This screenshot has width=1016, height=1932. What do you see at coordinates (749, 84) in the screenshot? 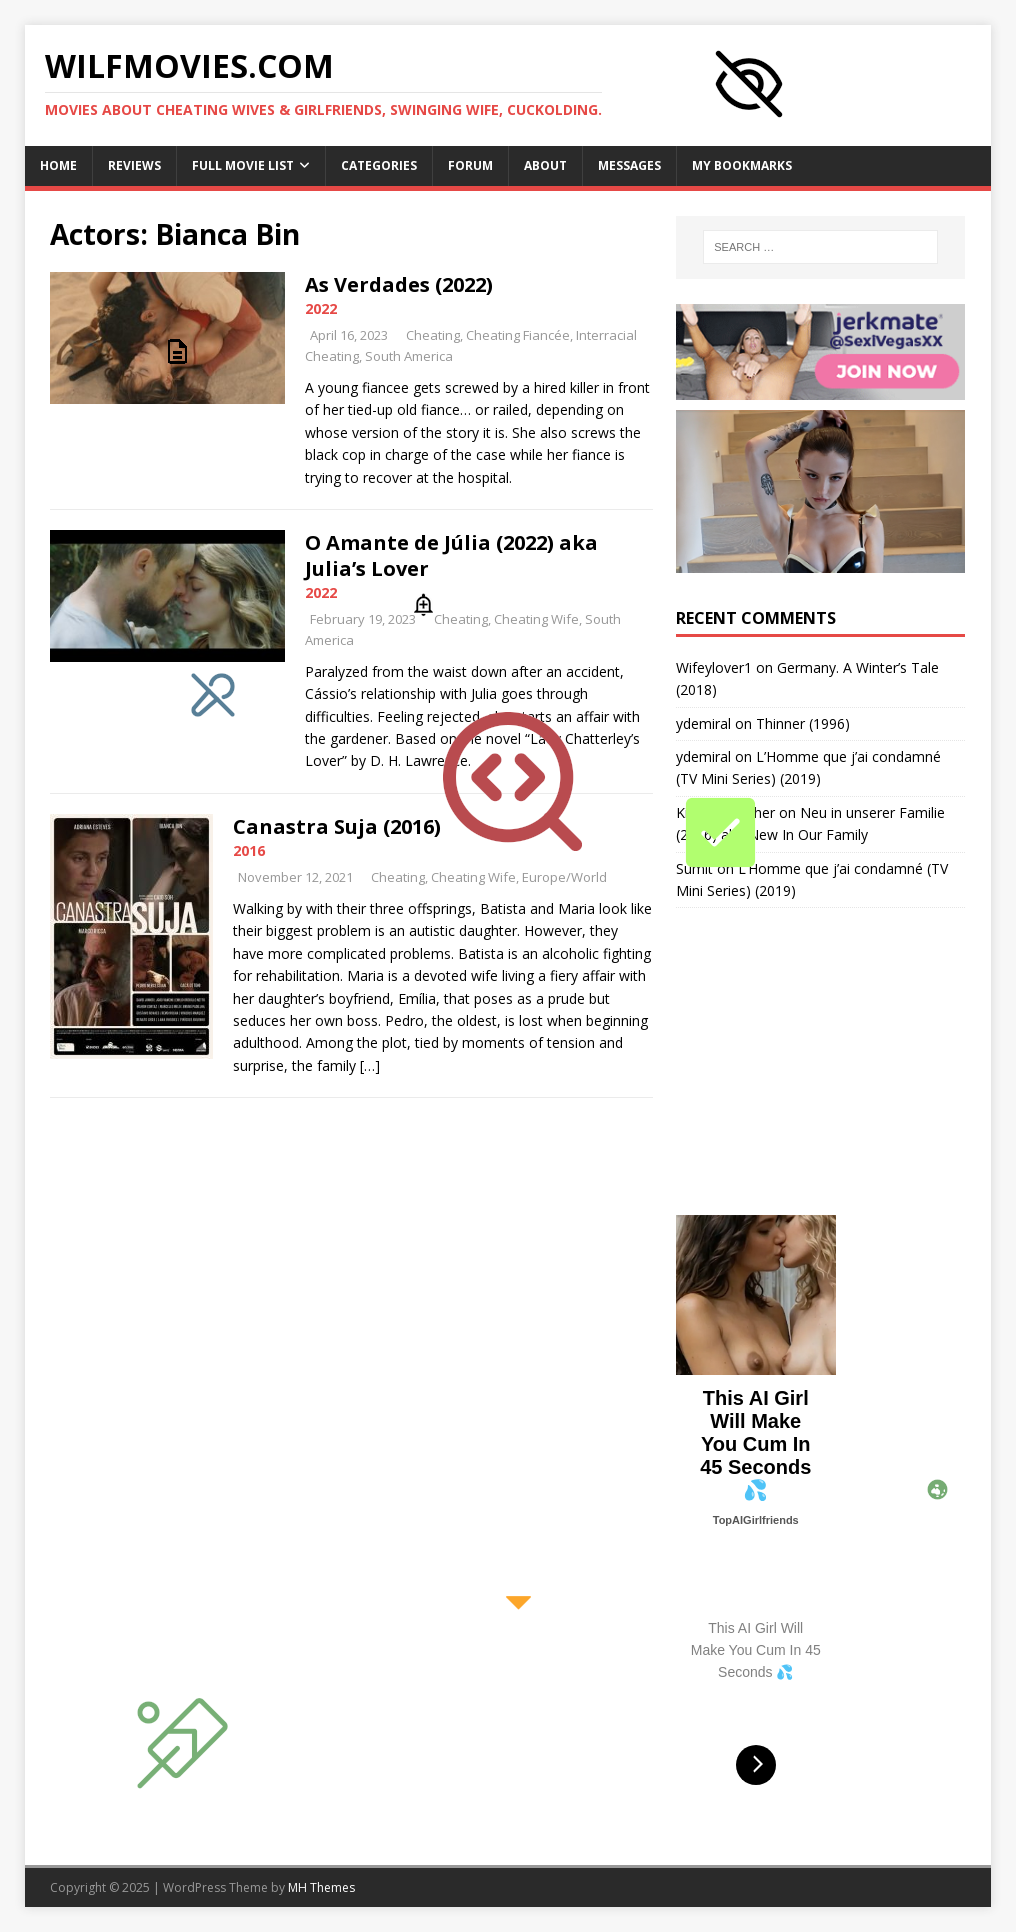
I see `hide password or sensitive content` at bounding box center [749, 84].